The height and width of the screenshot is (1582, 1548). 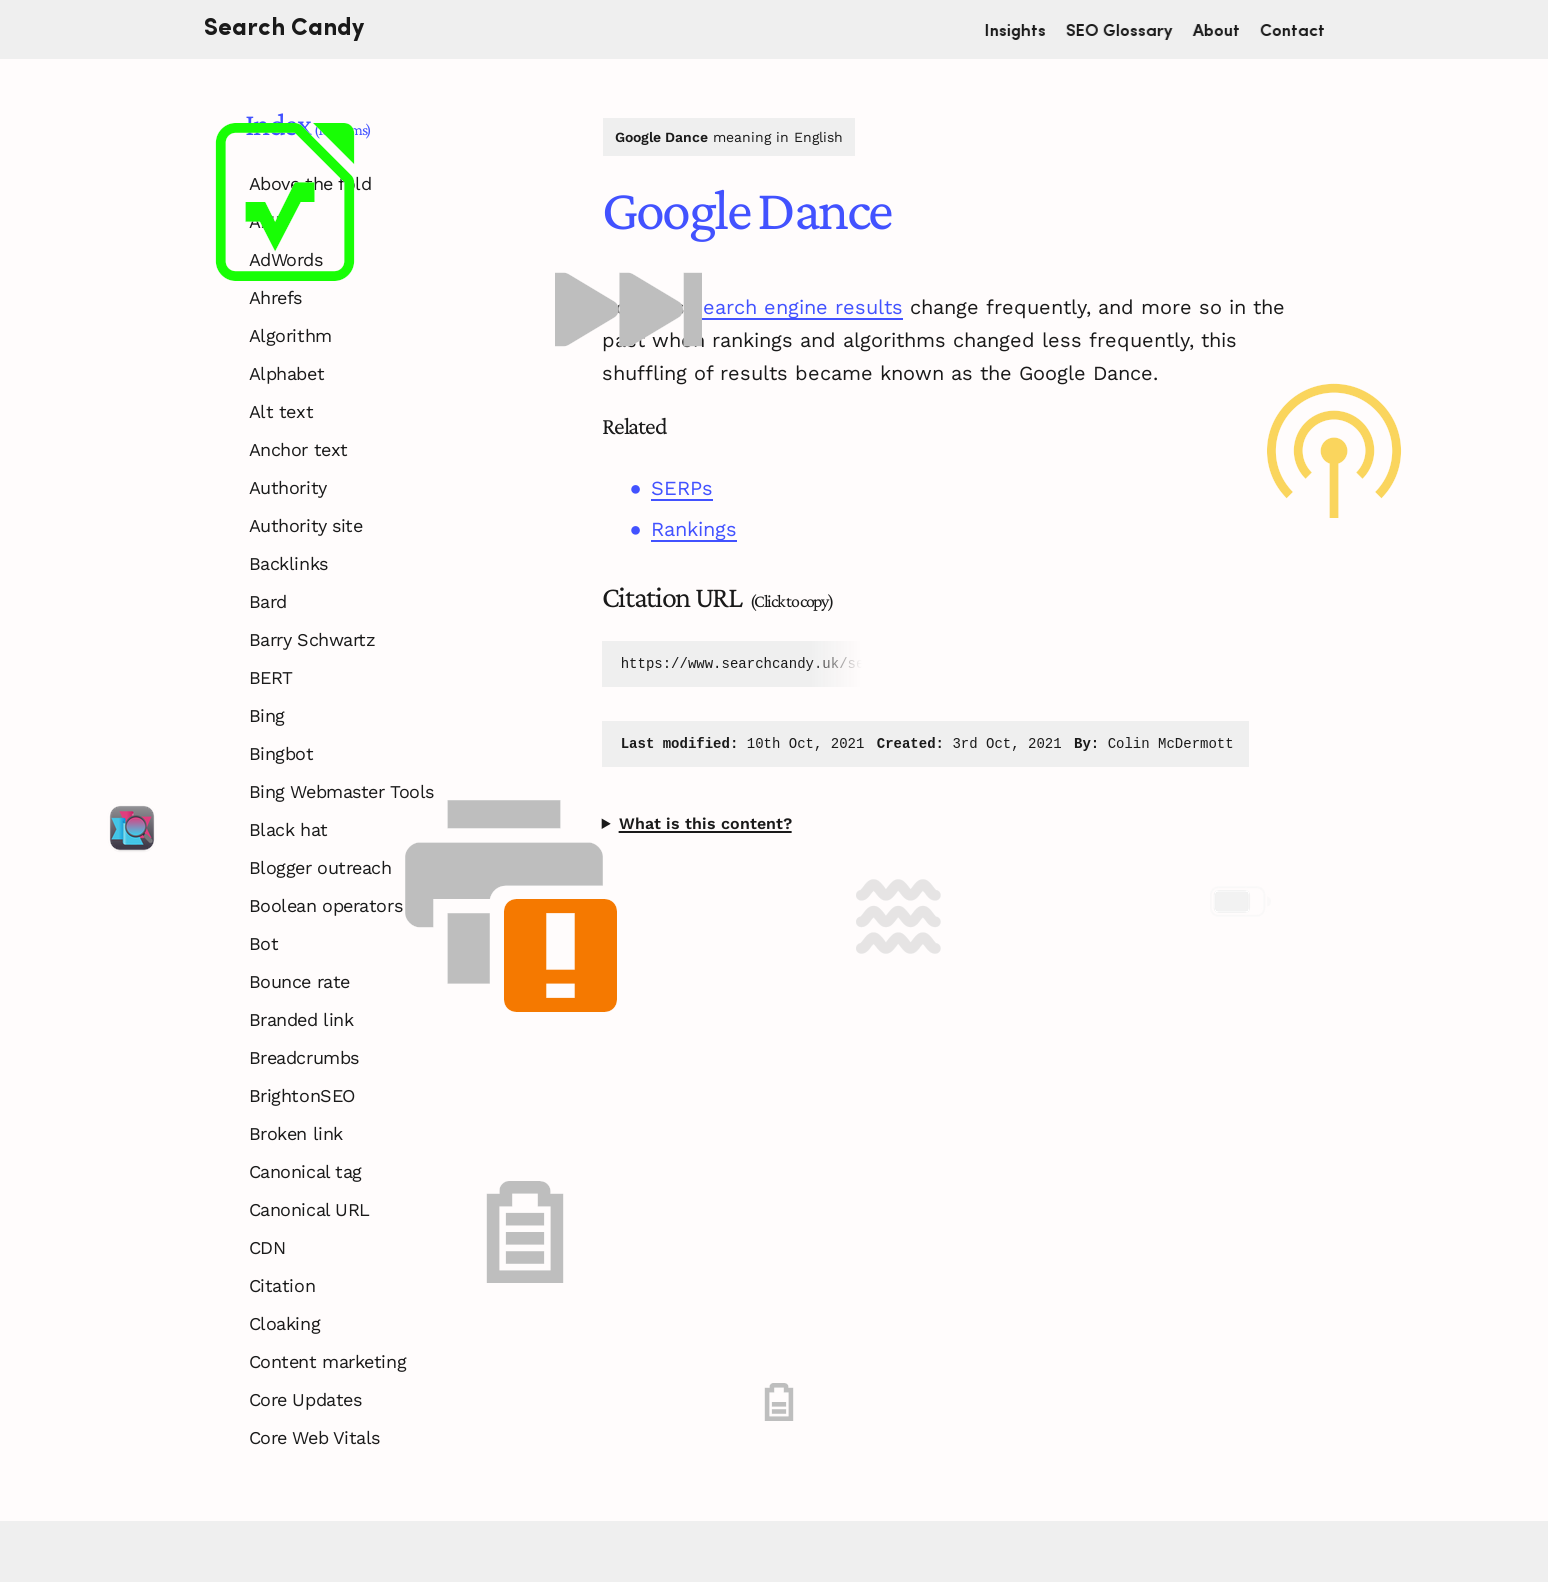 What do you see at coordinates (628, 309) in the screenshot?
I see `skip to the next track` at bounding box center [628, 309].